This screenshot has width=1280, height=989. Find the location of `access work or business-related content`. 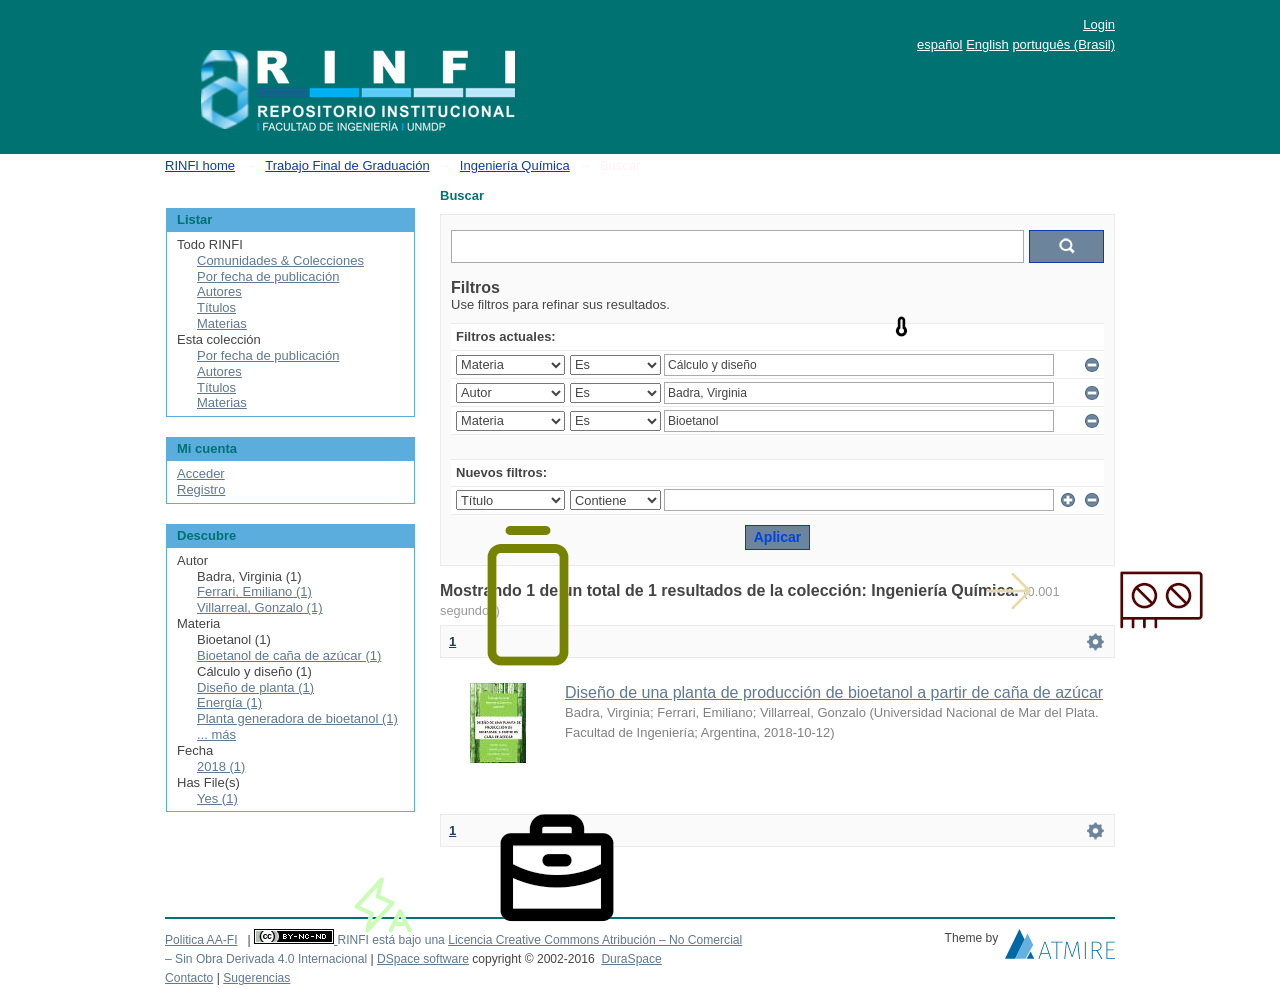

access work or business-related content is located at coordinates (557, 875).